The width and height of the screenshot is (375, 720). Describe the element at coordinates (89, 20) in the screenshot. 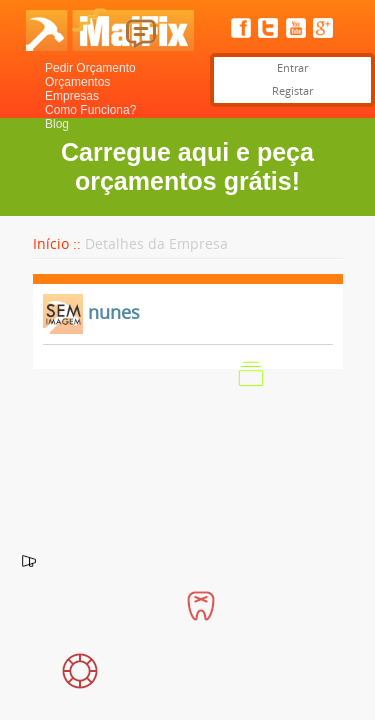

I see `view steps or stairs in a building map` at that location.